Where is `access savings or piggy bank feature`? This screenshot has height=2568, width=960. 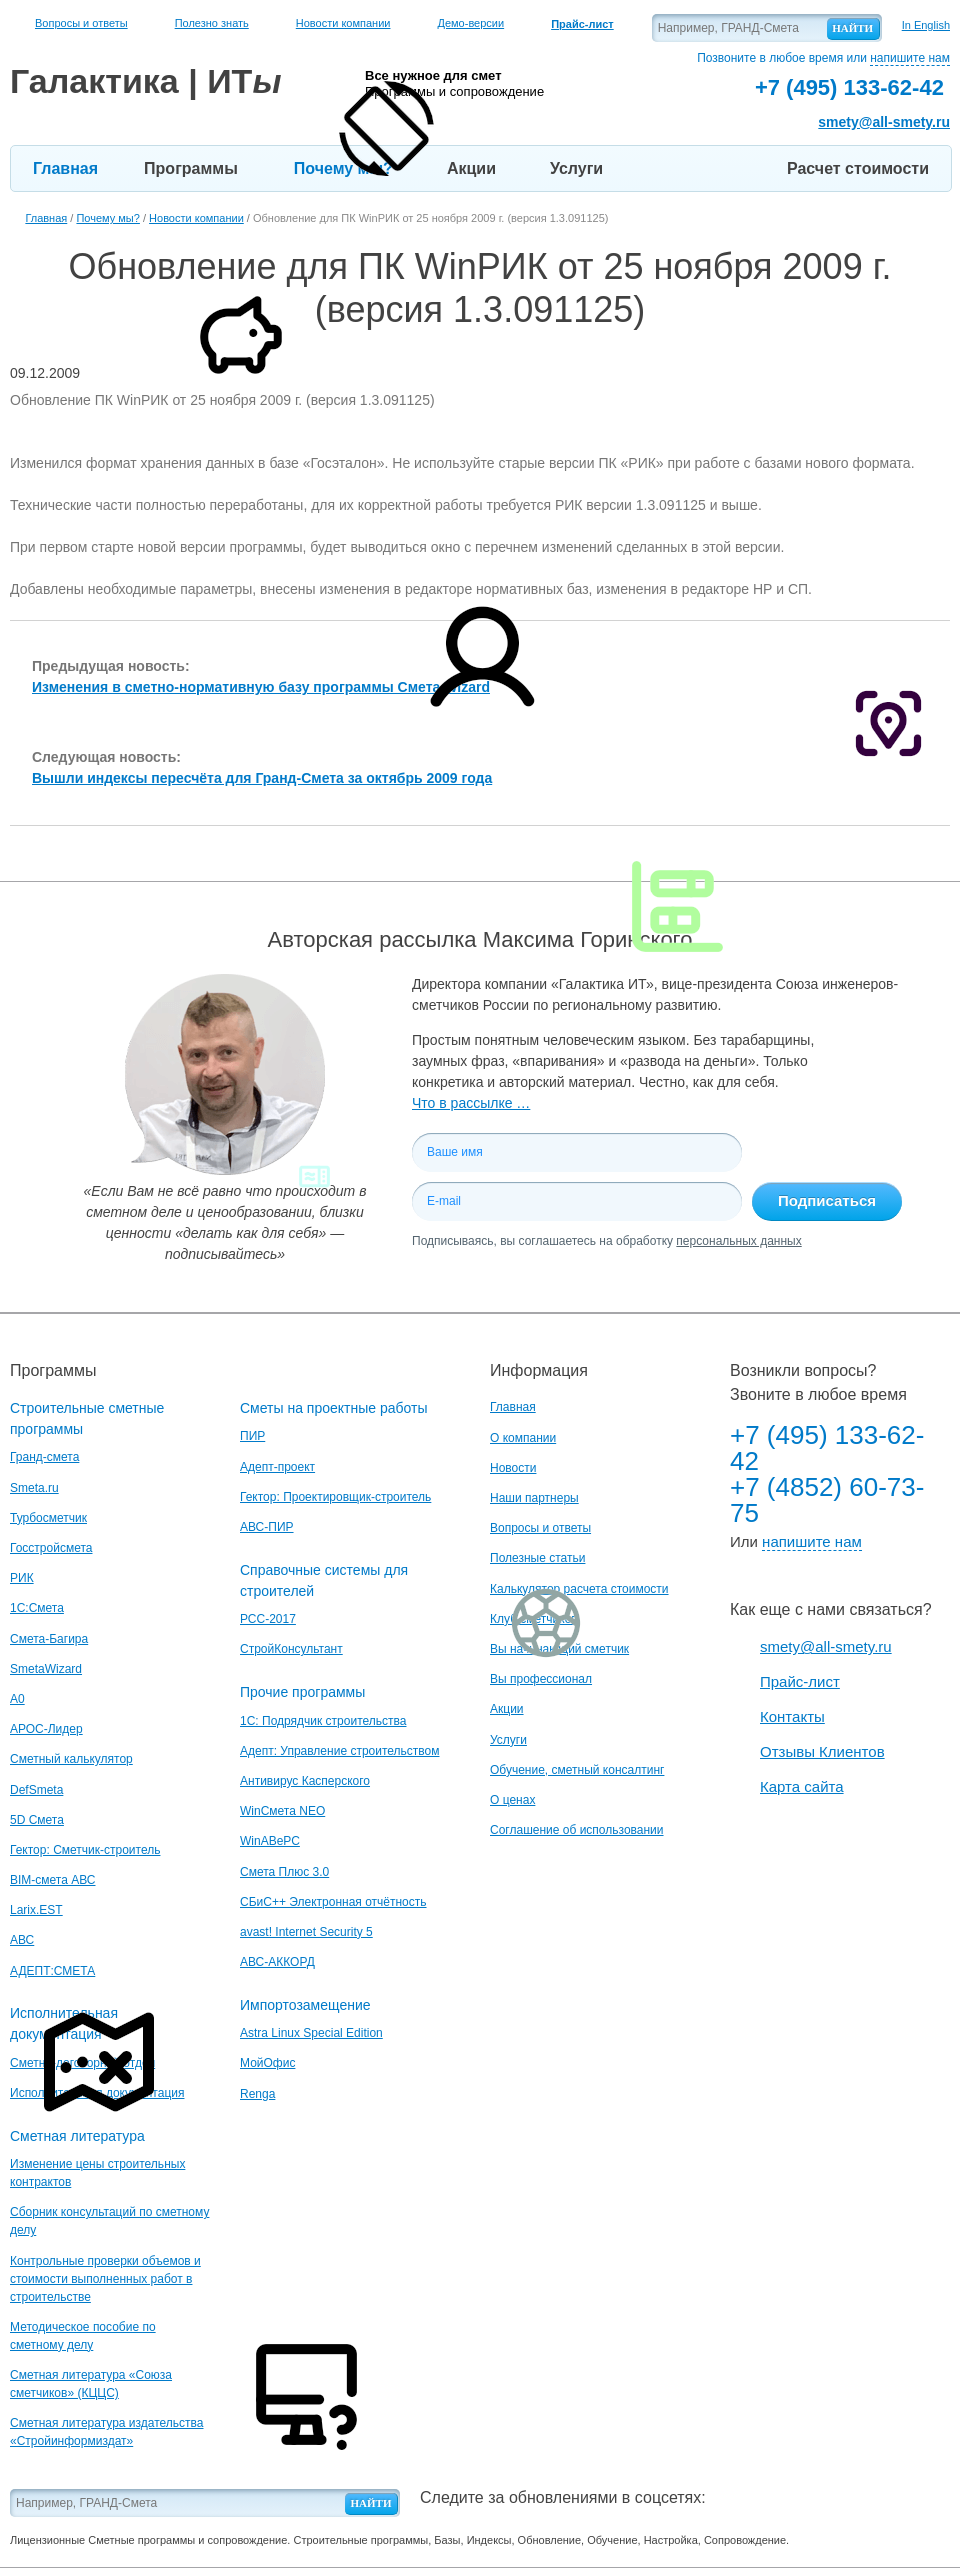 access savings or piggy bank feature is located at coordinates (241, 337).